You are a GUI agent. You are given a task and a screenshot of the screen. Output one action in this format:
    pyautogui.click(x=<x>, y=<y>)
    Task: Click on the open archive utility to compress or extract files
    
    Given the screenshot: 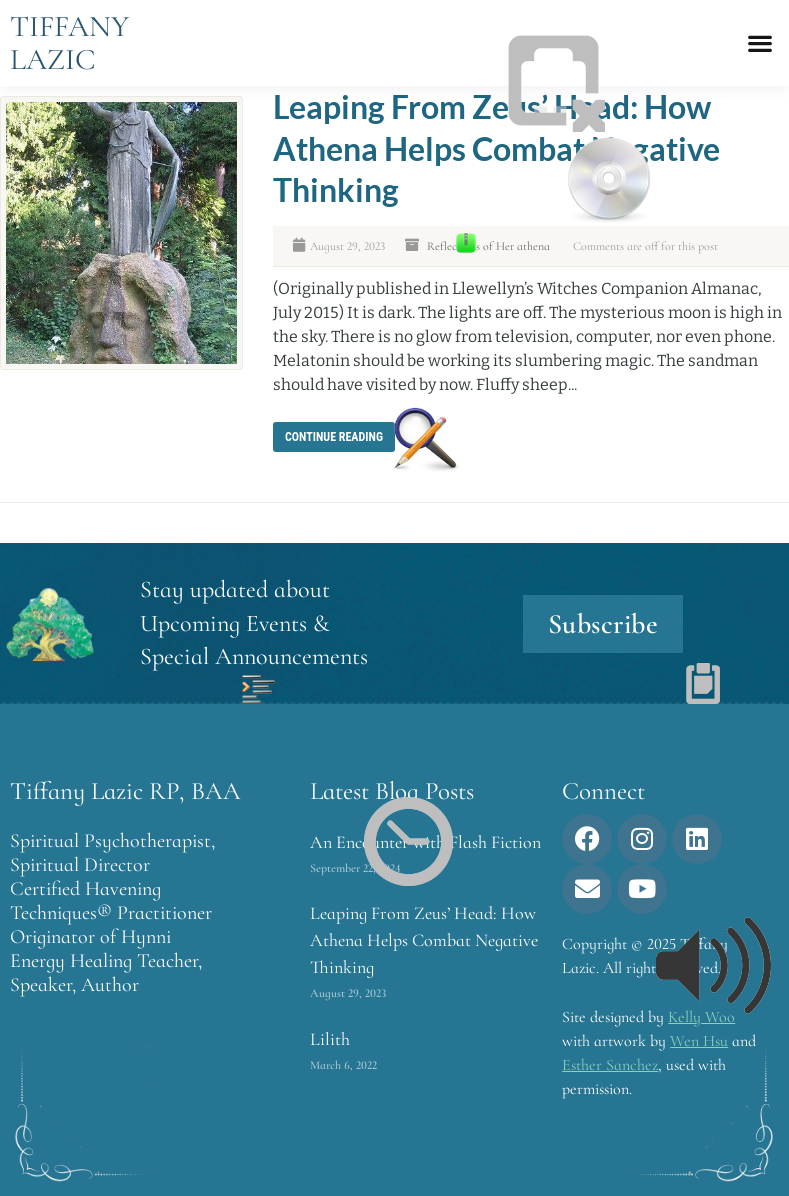 What is the action you would take?
    pyautogui.click(x=466, y=243)
    